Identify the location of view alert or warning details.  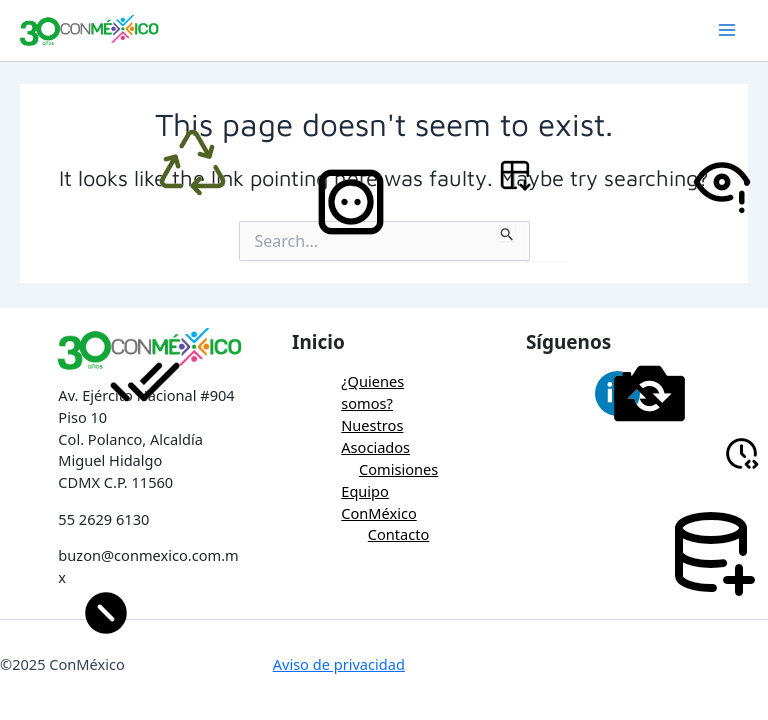
(722, 182).